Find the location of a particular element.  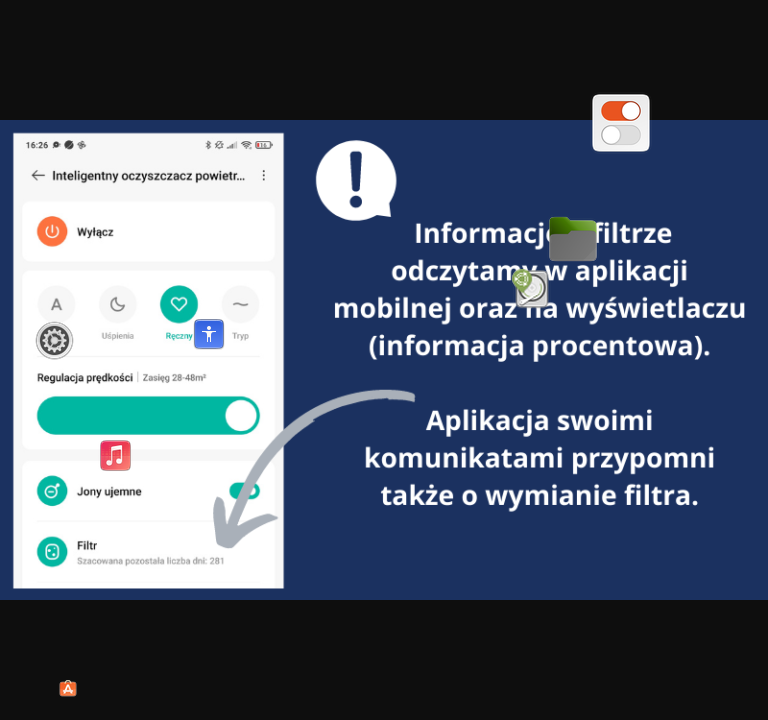

open system settings is located at coordinates (54, 340).